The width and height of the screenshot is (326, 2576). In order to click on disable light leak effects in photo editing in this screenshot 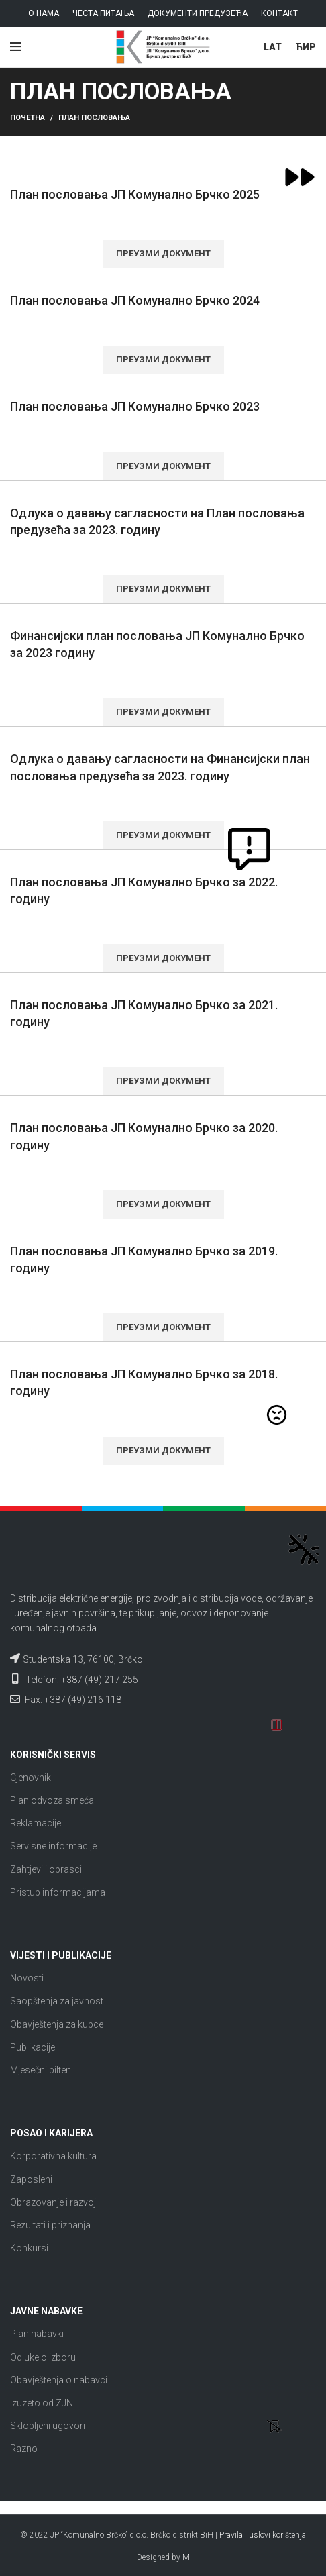, I will do `click(304, 1549)`.